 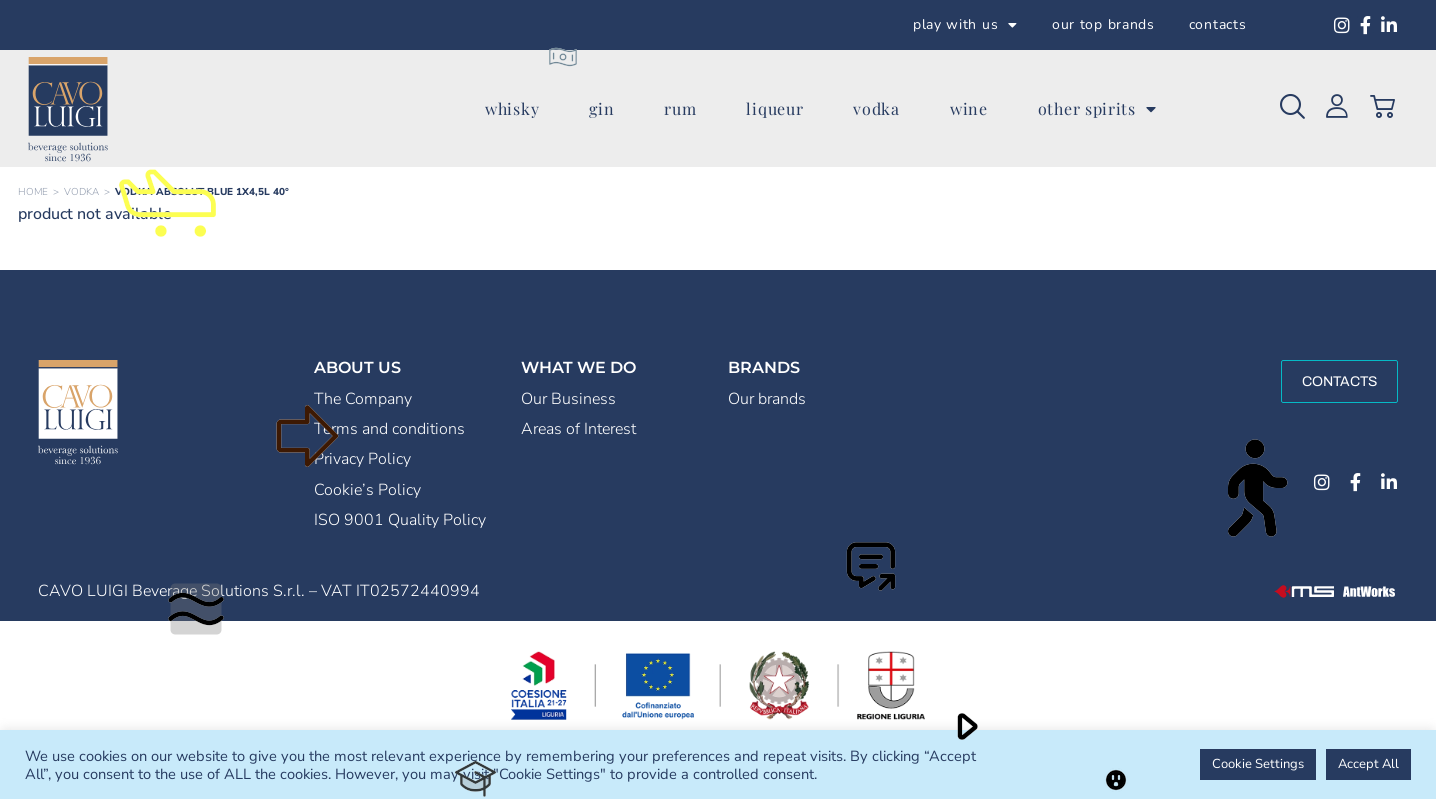 I want to click on share a message or conversation, so click(x=871, y=564).